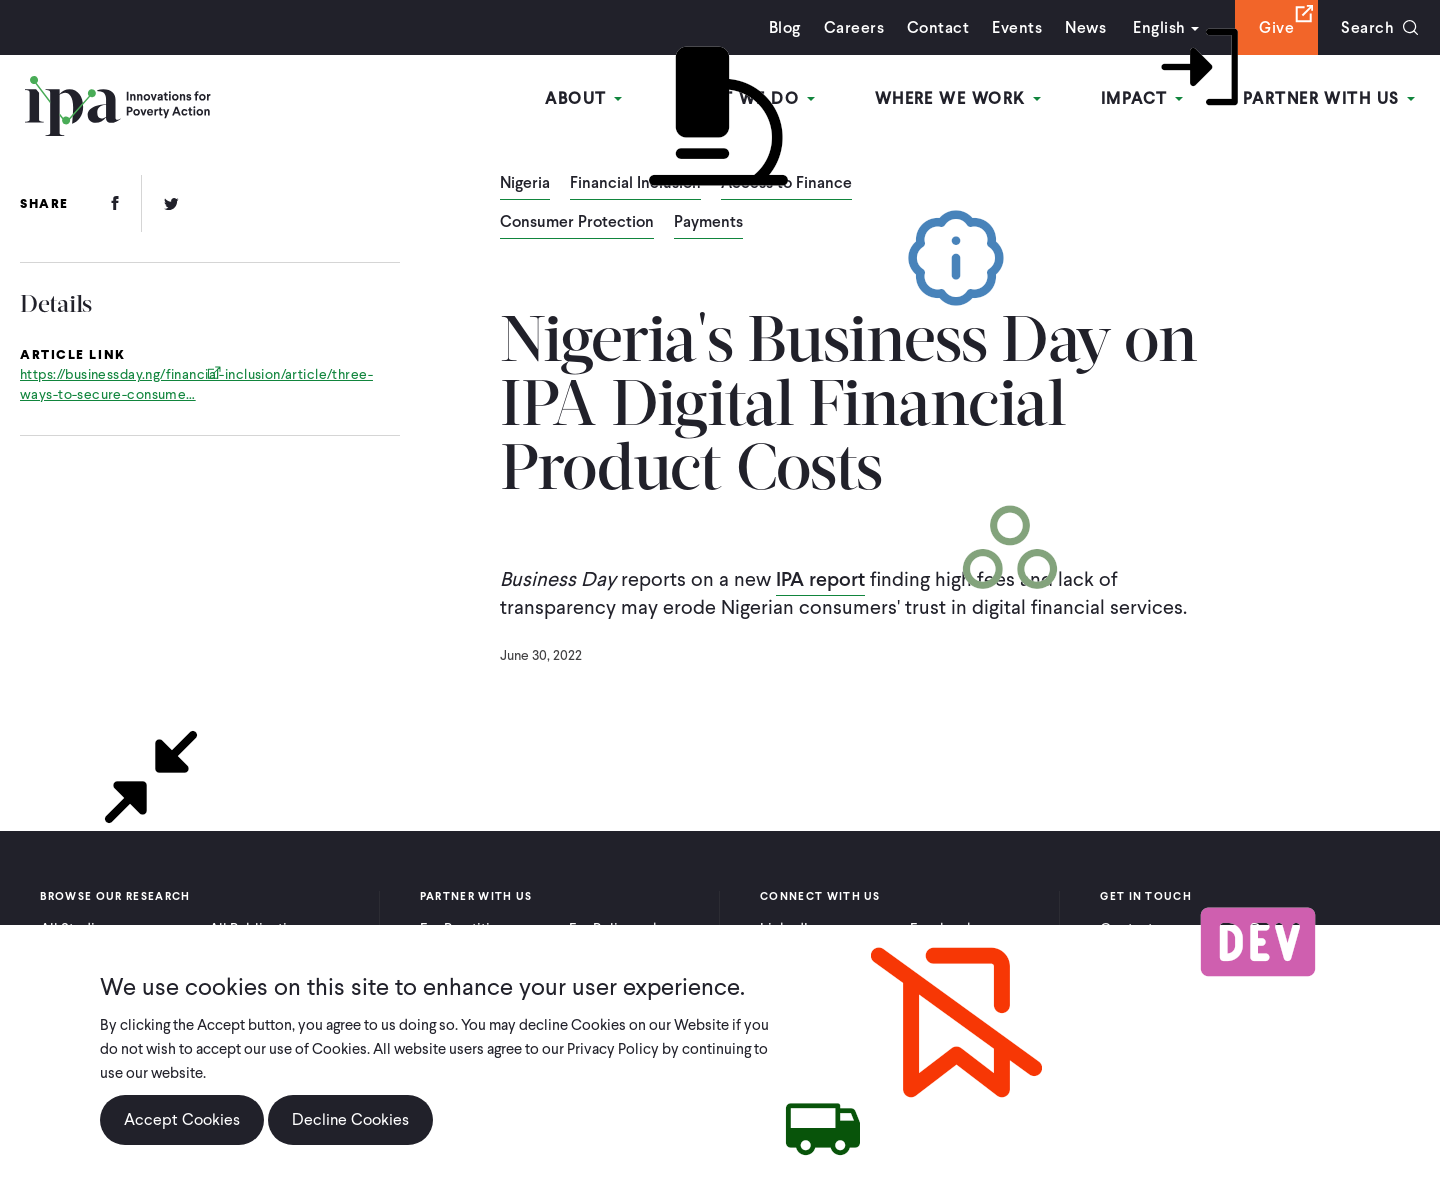  Describe the element at coordinates (151, 777) in the screenshot. I see `minimize or collapse content` at that location.